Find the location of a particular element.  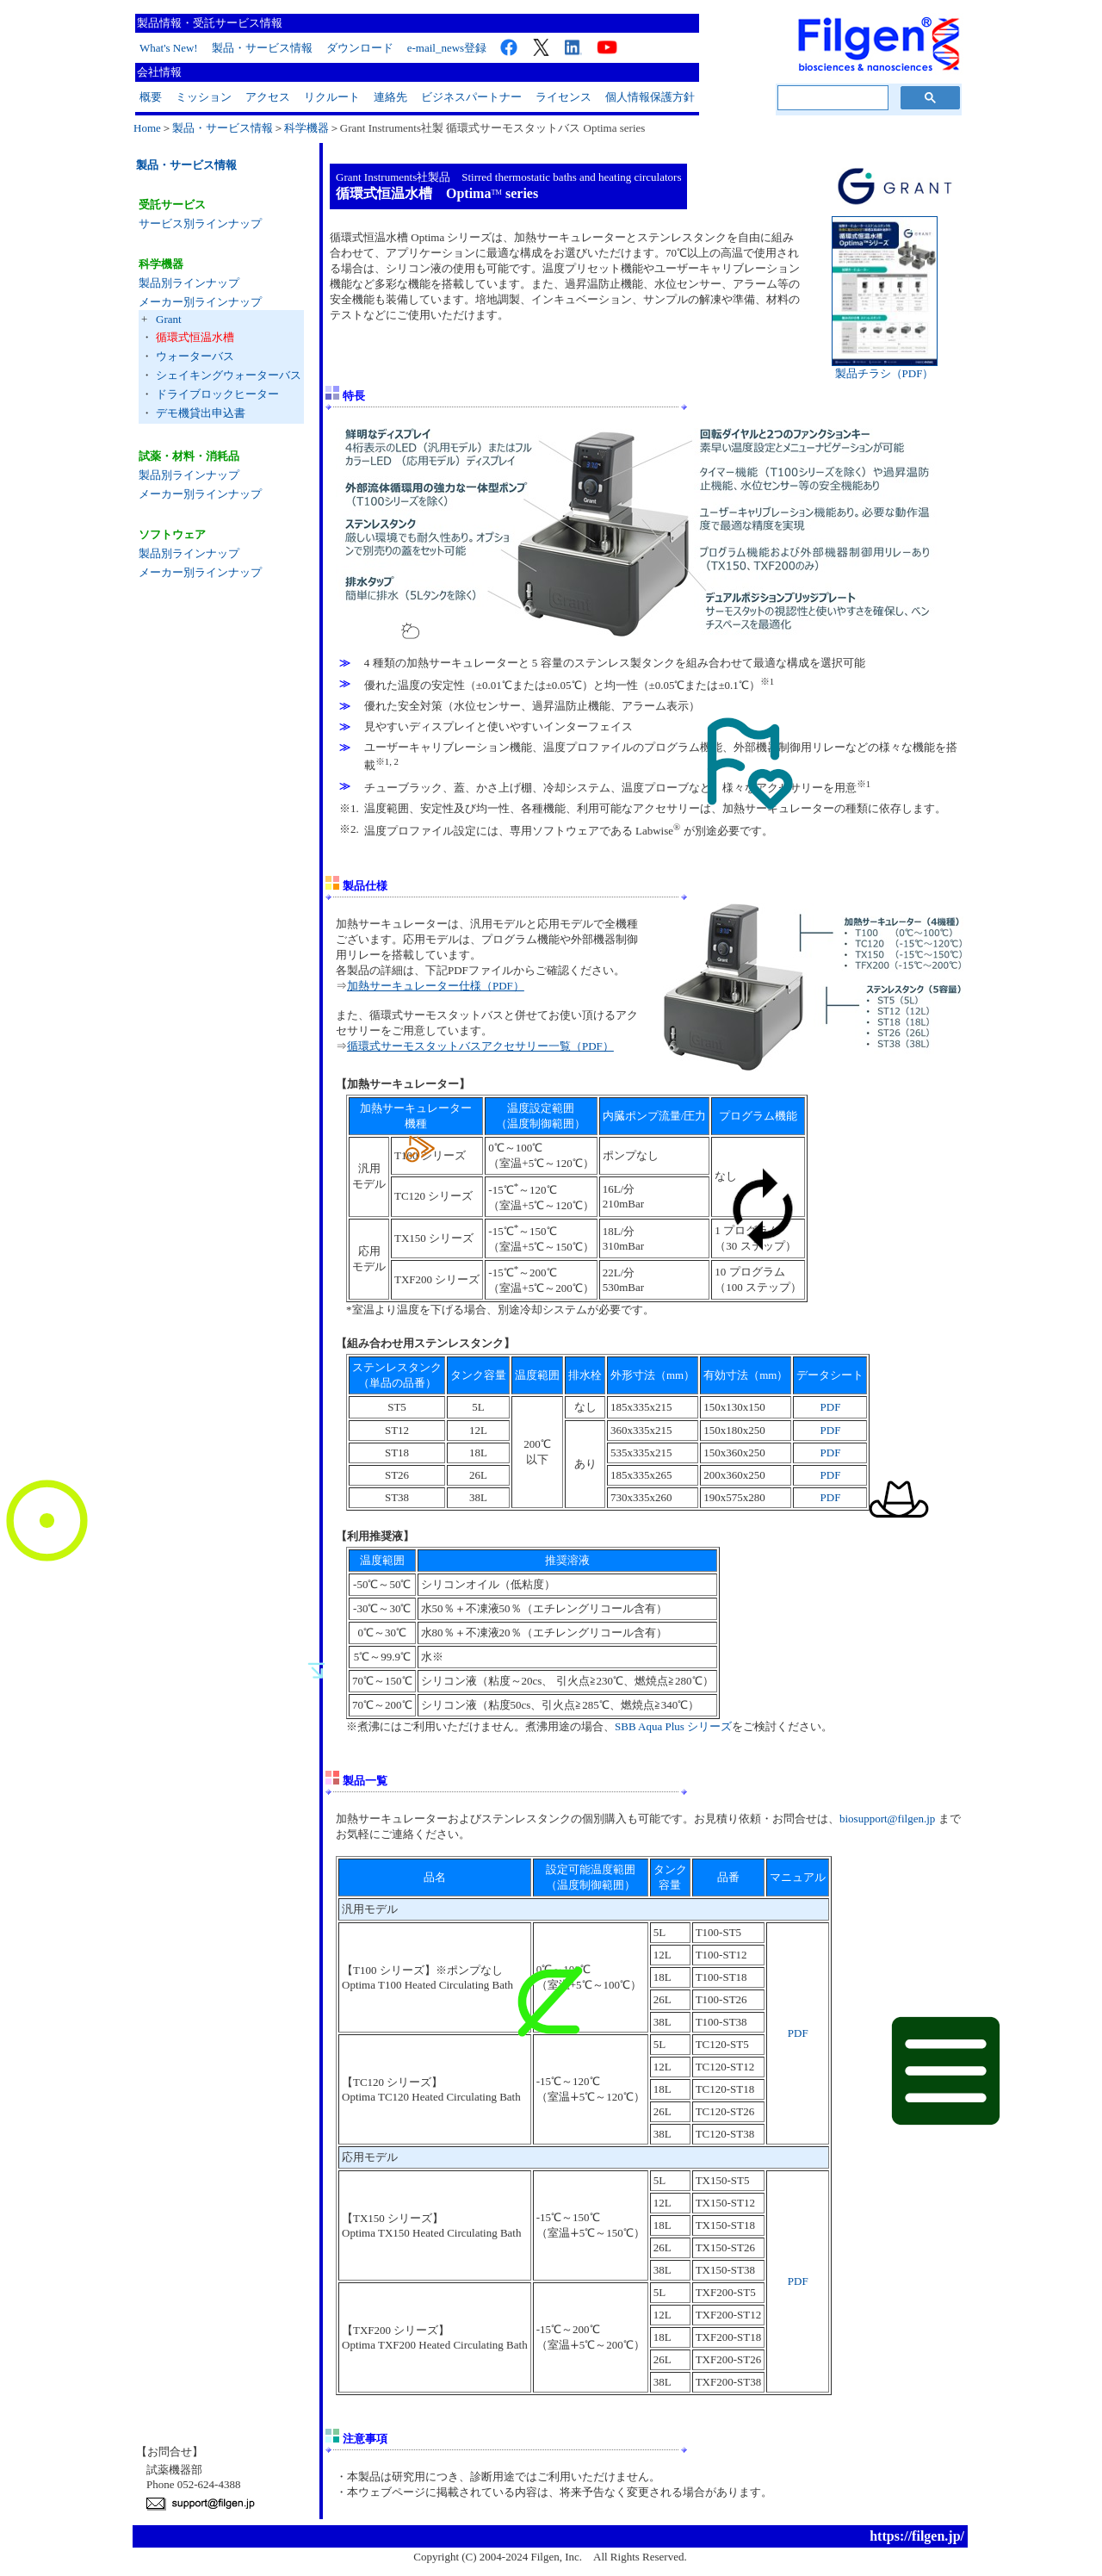

indicates a set is not a subset of another in mathematical notation is located at coordinates (550, 2002).